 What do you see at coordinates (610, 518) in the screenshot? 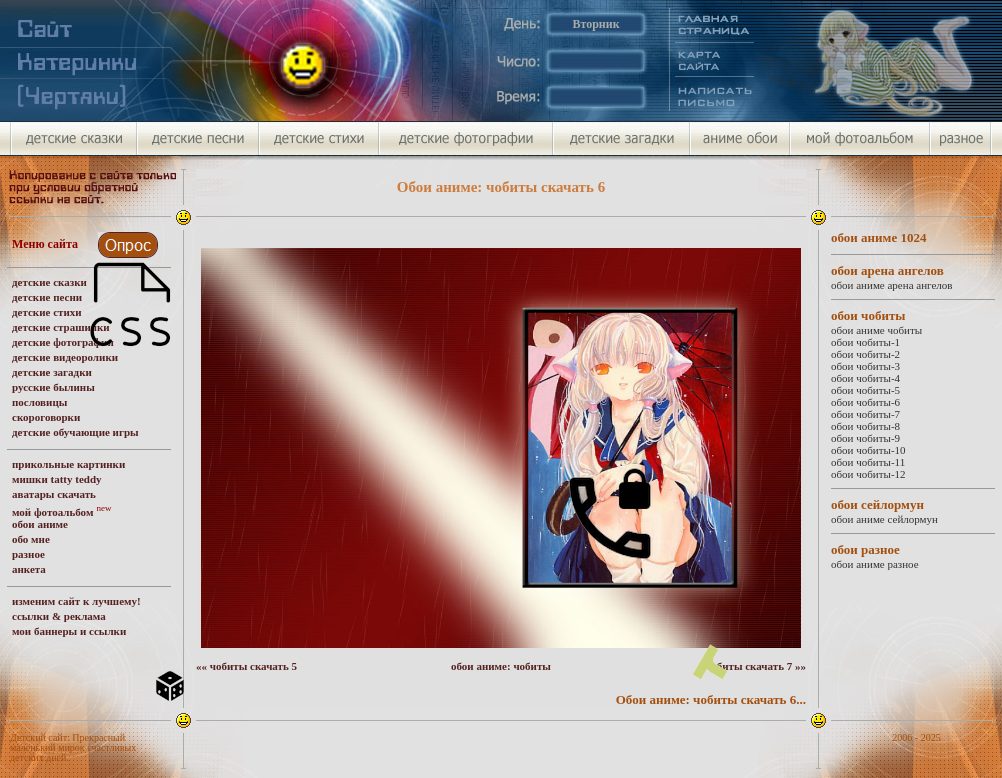
I see `indicates phone or call features are locked` at bounding box center [610, 518].